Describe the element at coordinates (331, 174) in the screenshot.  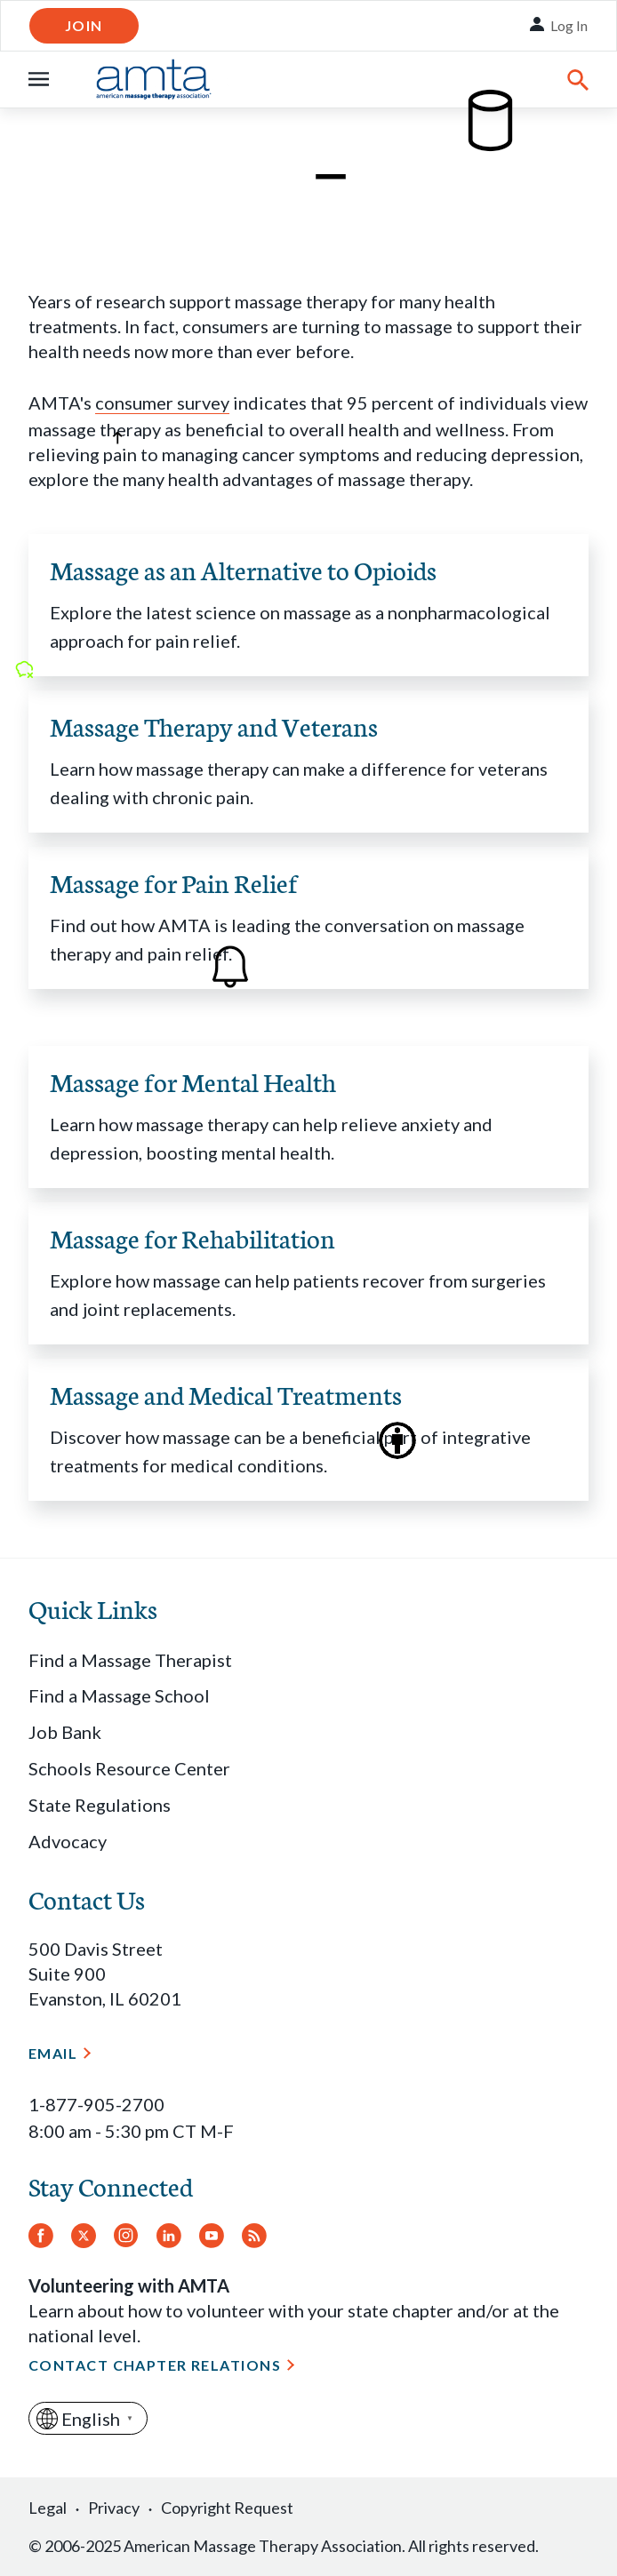
I see `minimize or collapse a window` at that location.